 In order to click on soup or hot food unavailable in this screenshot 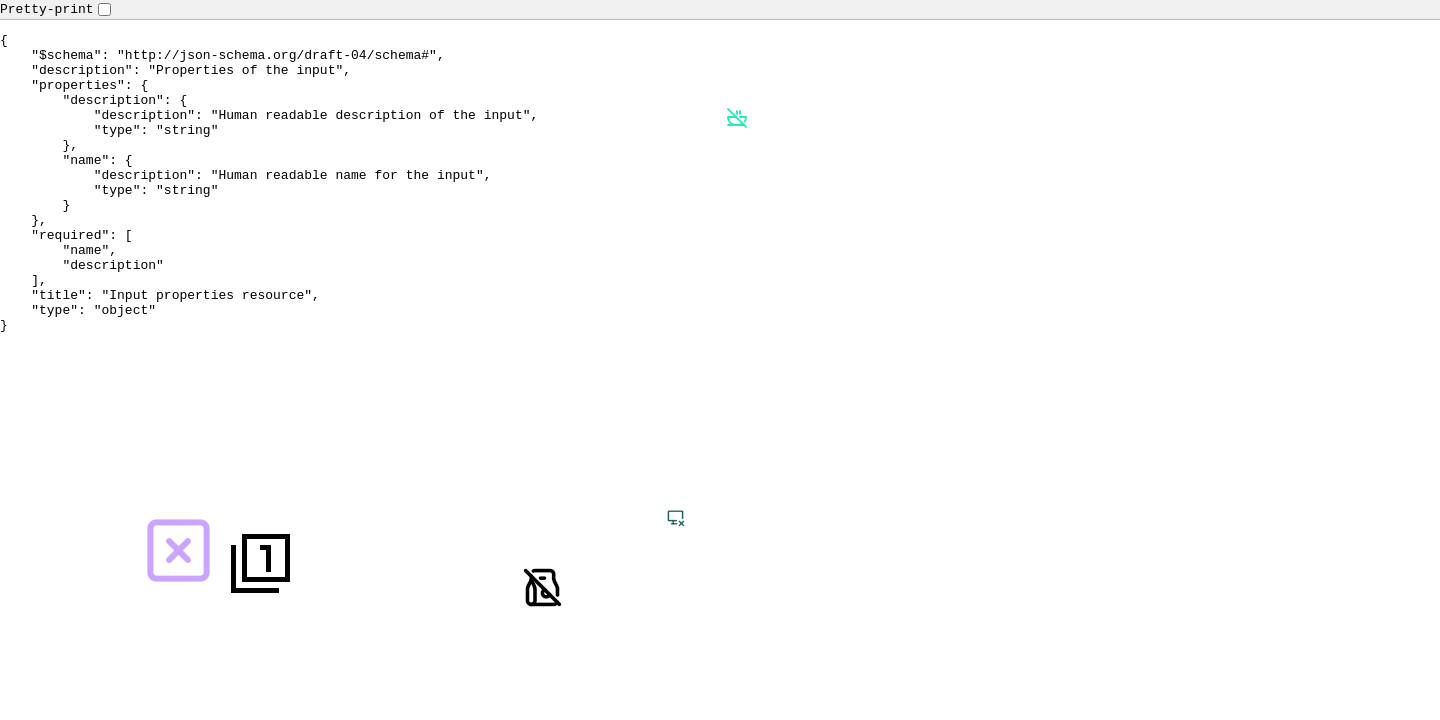, I will do `click(737, 118)`.